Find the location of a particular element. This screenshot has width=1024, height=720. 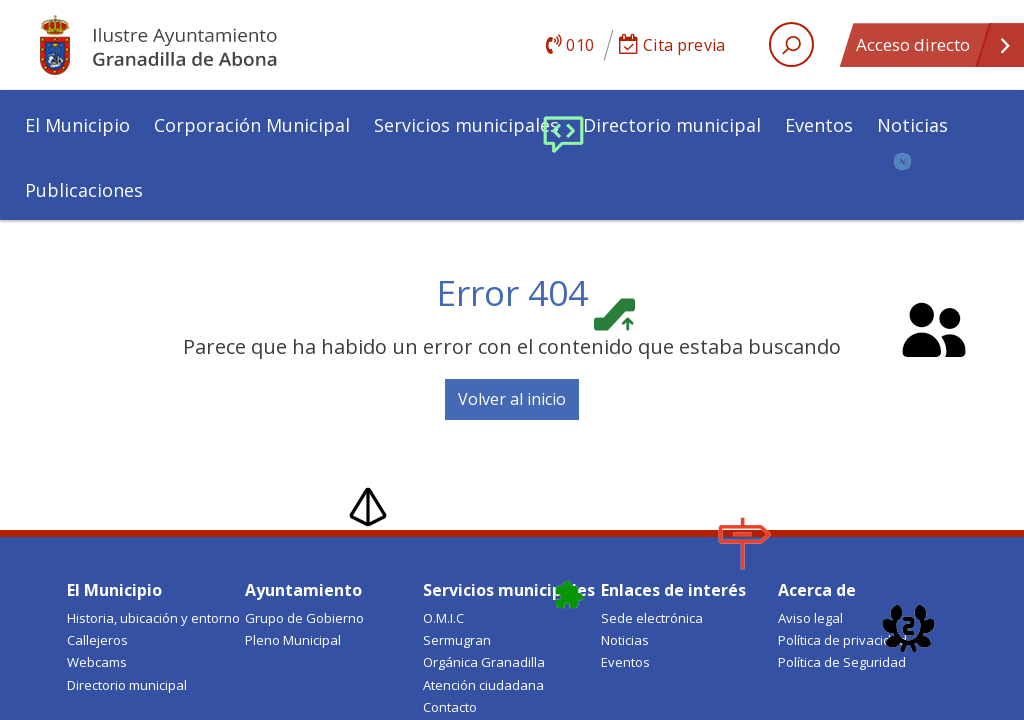

view 3D model or object is located at coordinates (368, 507).